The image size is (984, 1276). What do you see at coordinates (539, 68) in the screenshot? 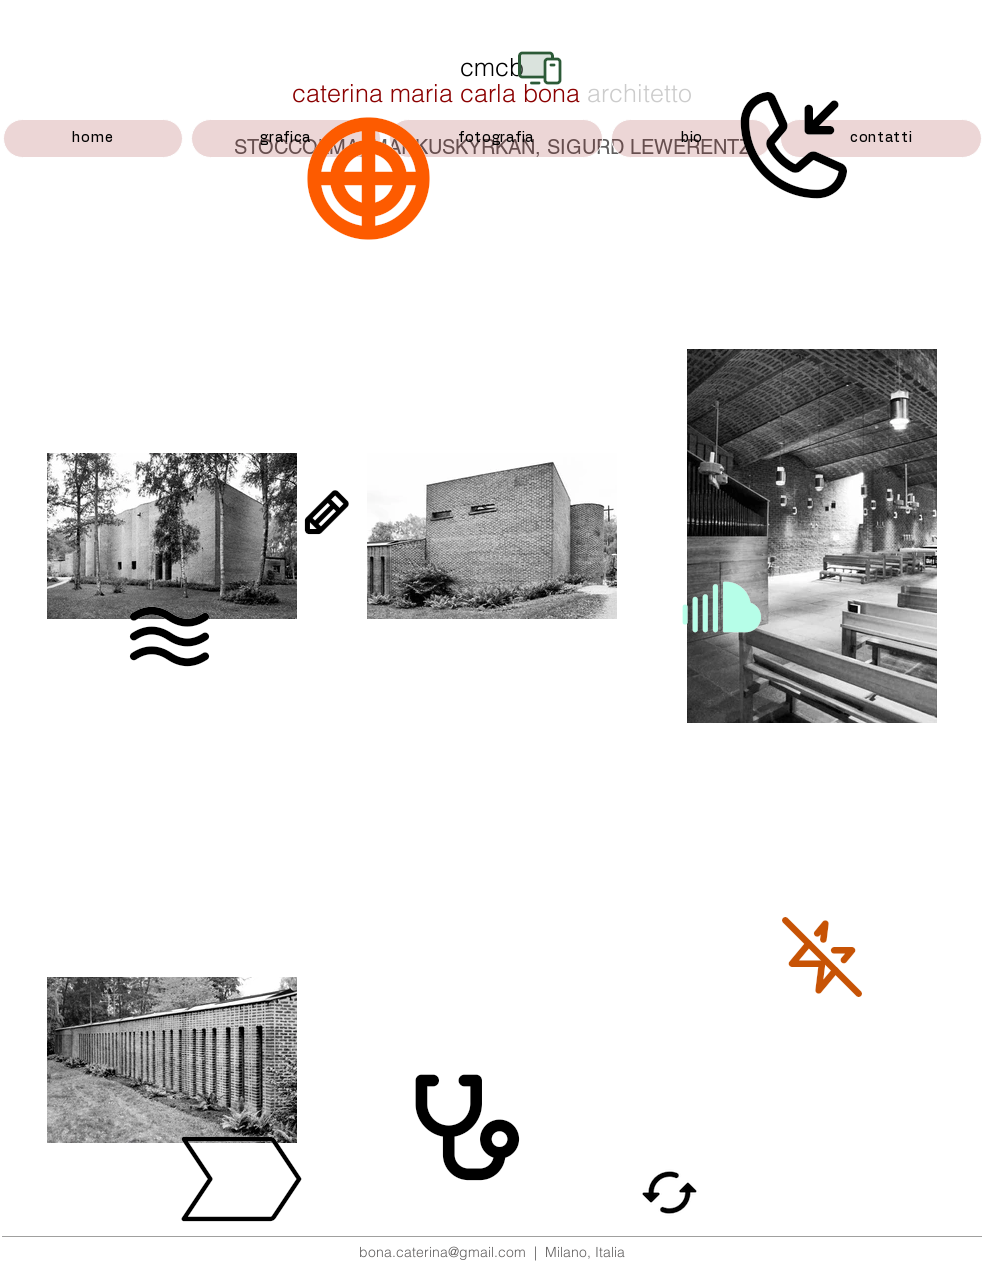
I see `manage connected devices` at bounding box center [539, 68].